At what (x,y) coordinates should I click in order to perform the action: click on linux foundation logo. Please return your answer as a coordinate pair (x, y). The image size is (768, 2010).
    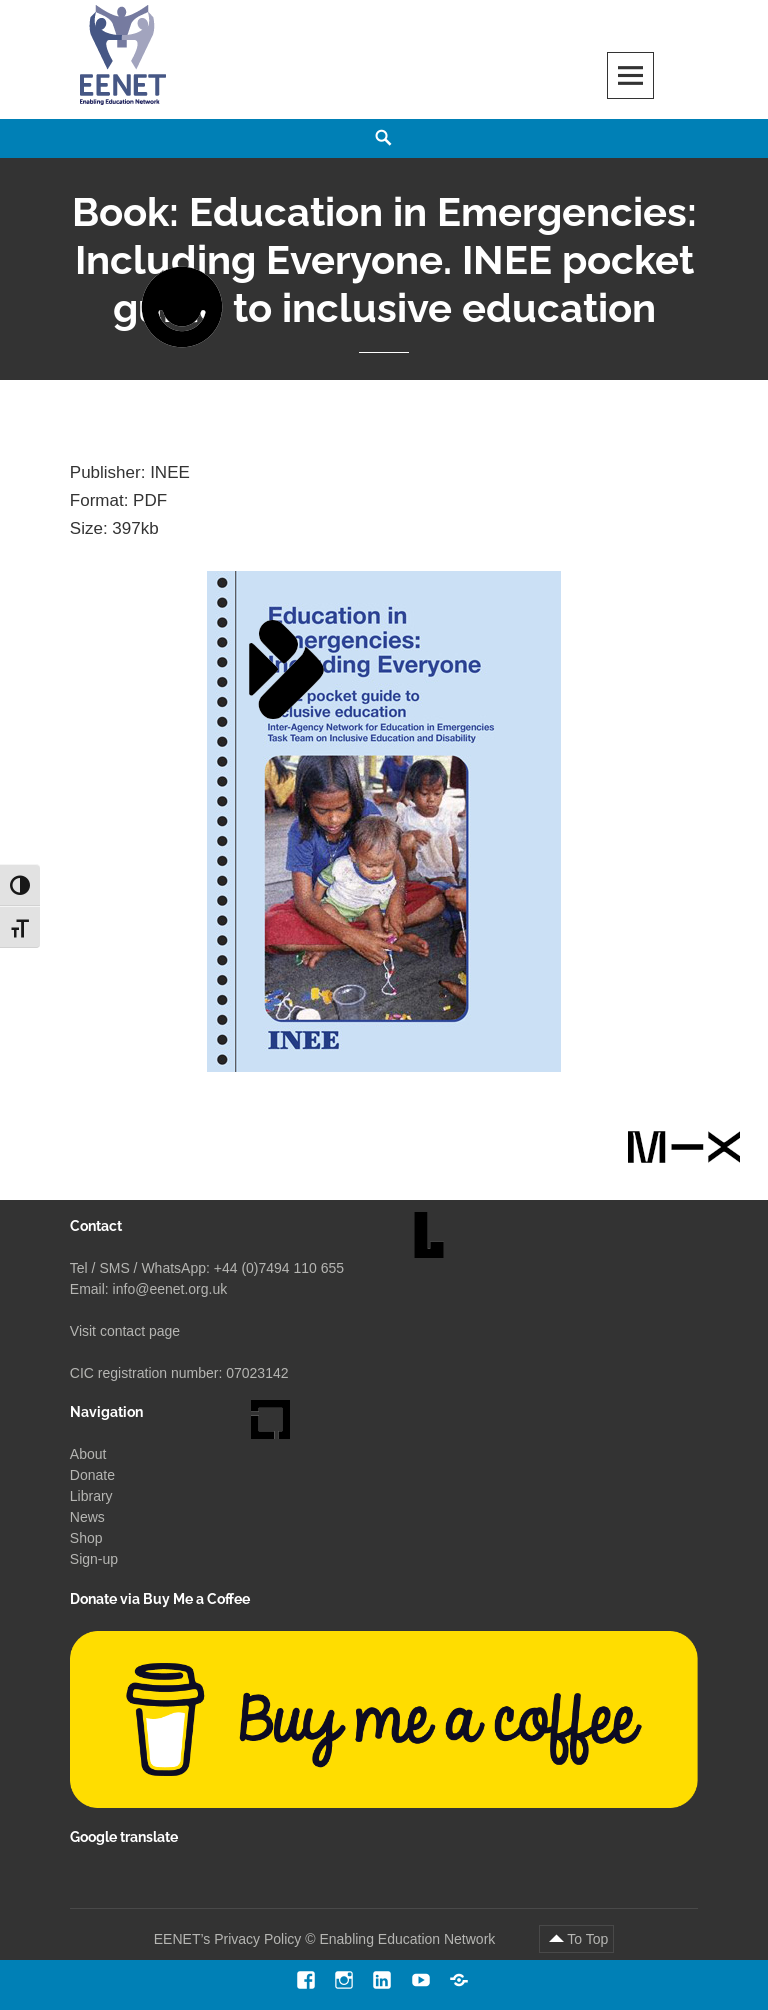
    Looking at the image, I should click on (270, 1419).